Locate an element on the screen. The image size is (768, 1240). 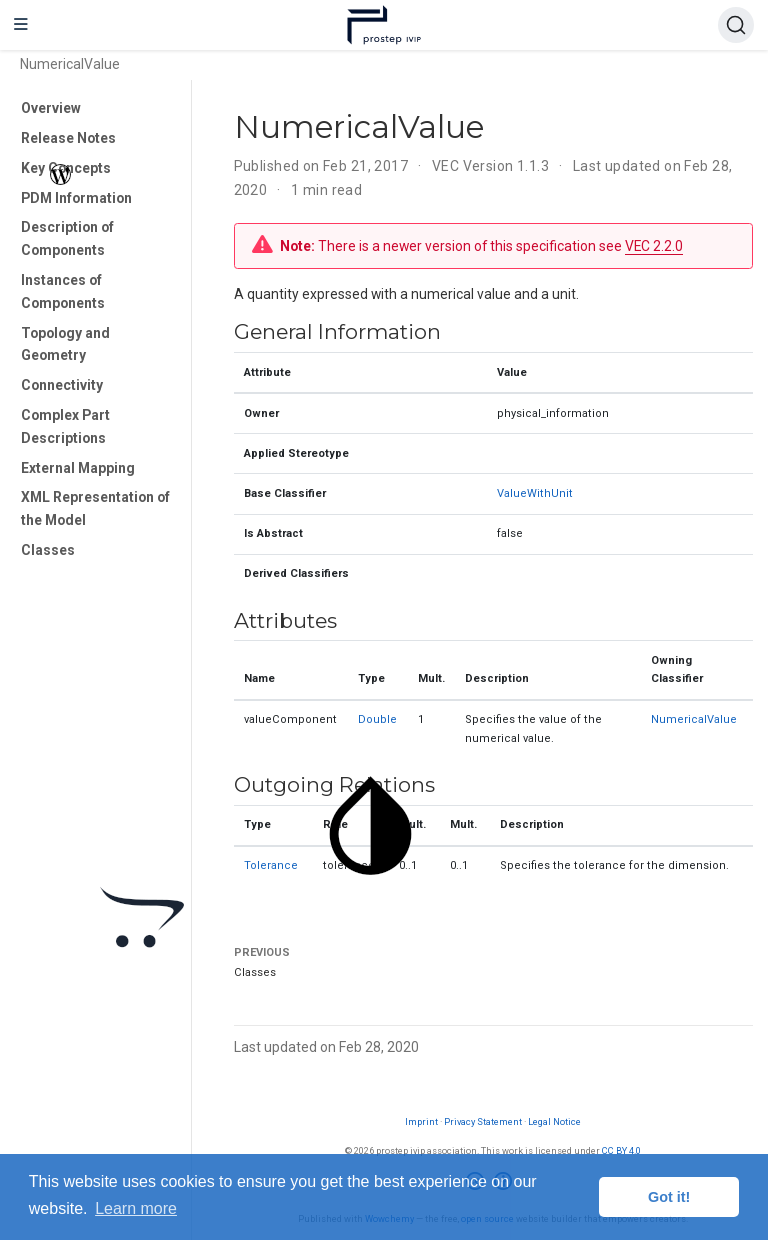
visit the OpenCart e-commerce platform is located at coordinates (142, 917).